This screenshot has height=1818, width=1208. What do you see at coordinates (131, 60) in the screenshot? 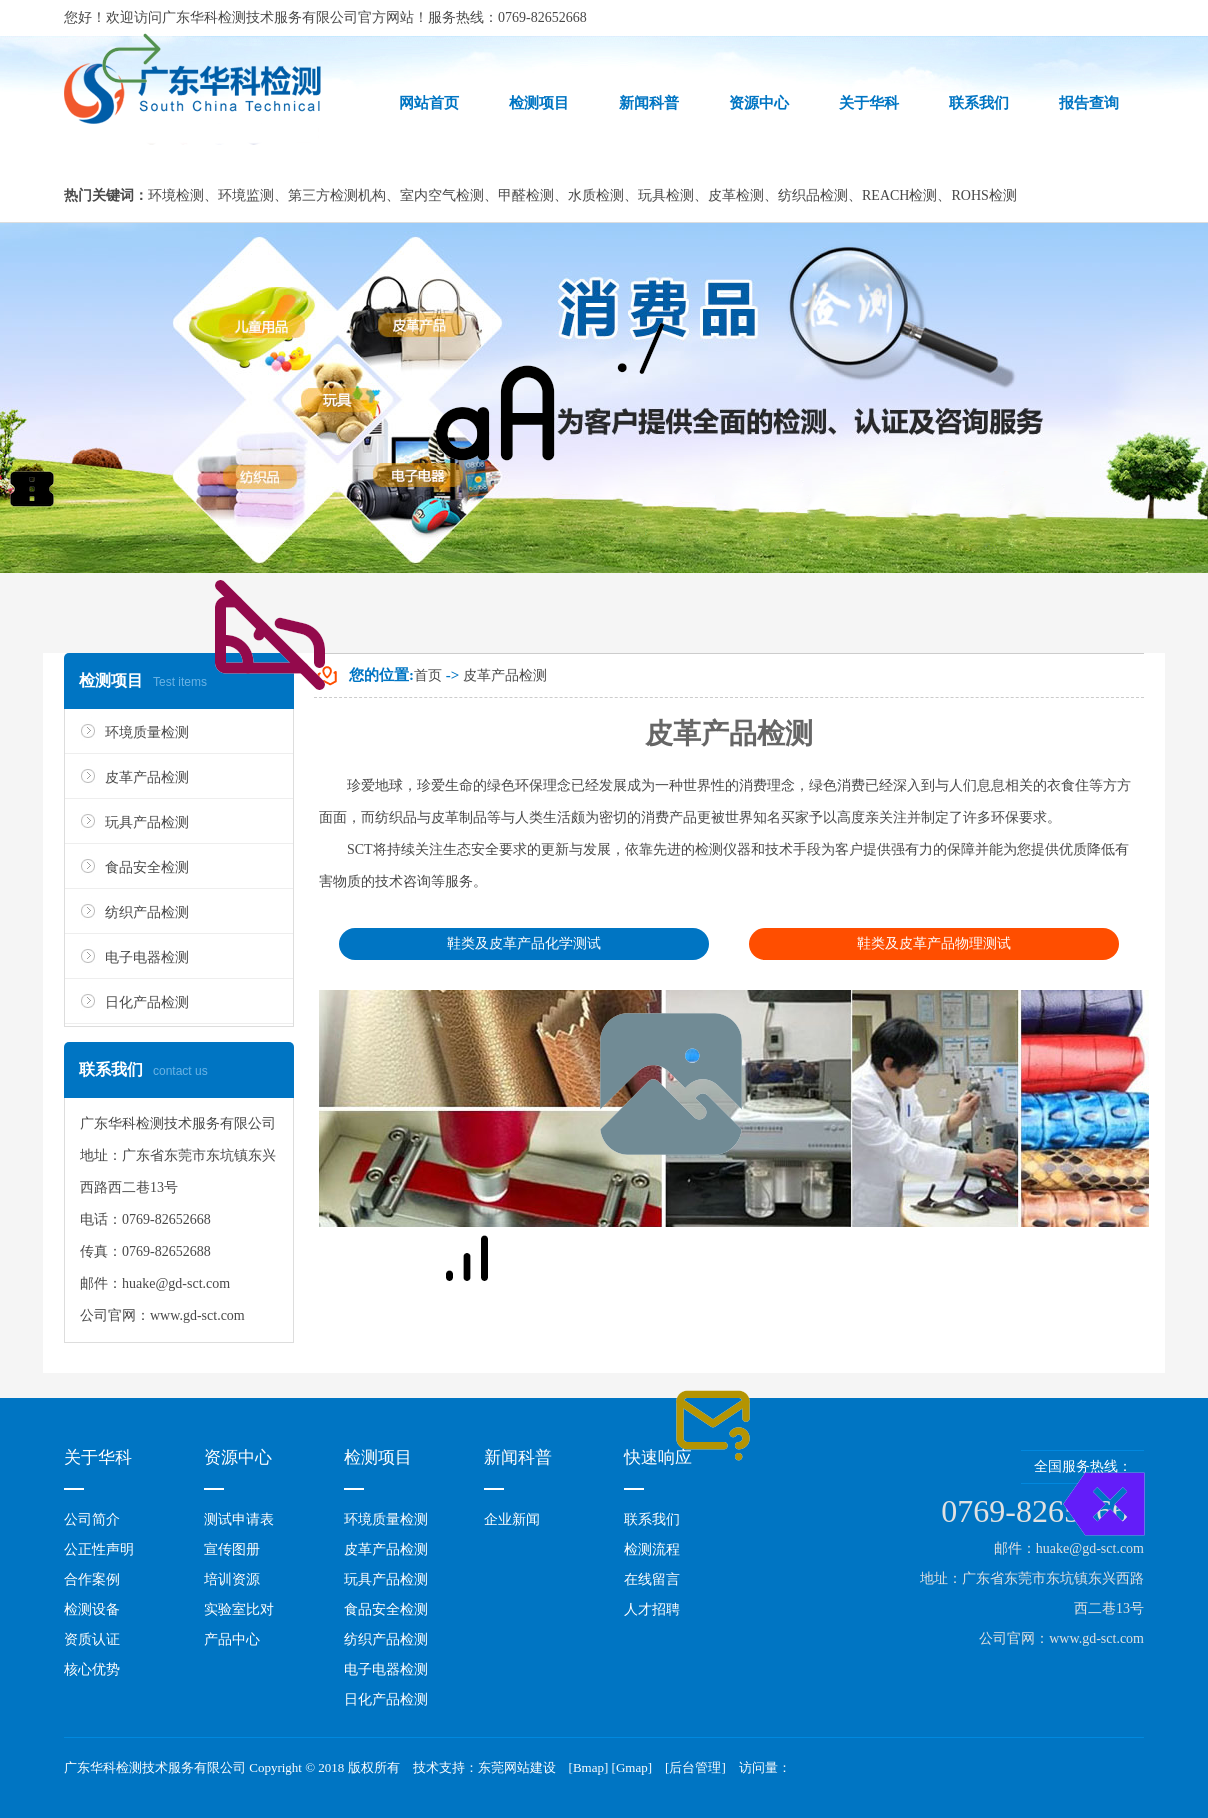
I see `redo or repeat the last action` at bounding box center [131, 60].